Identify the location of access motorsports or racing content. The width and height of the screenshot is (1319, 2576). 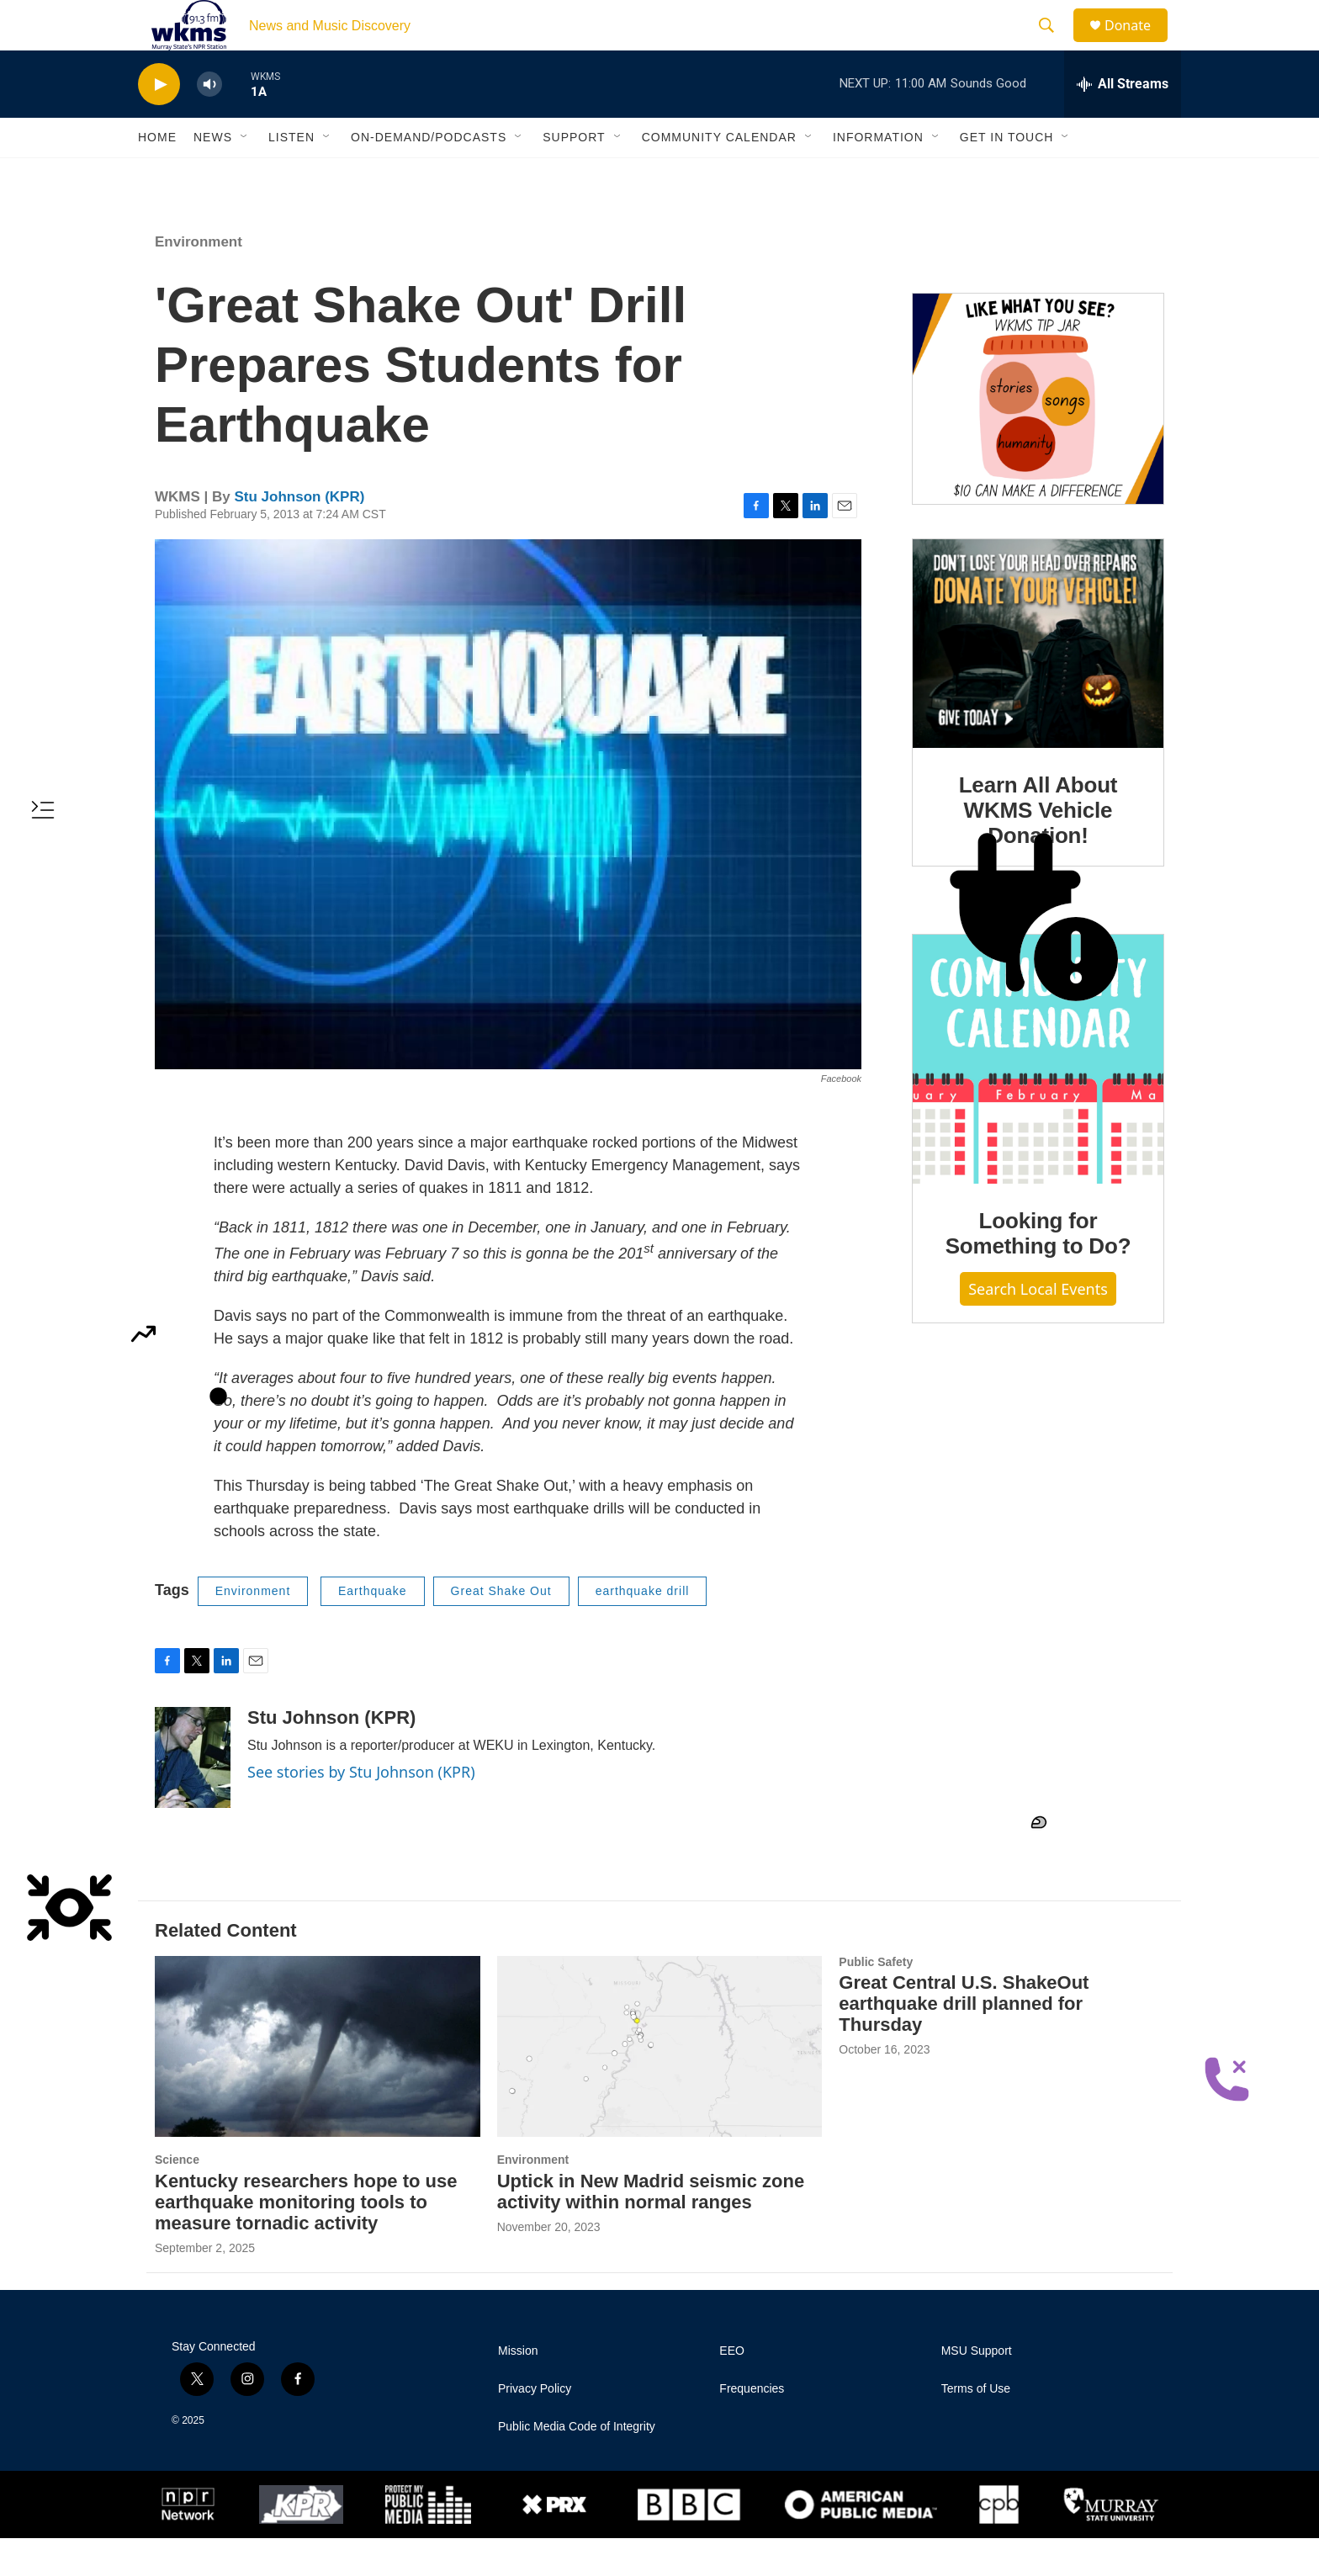
(1039, 1822).